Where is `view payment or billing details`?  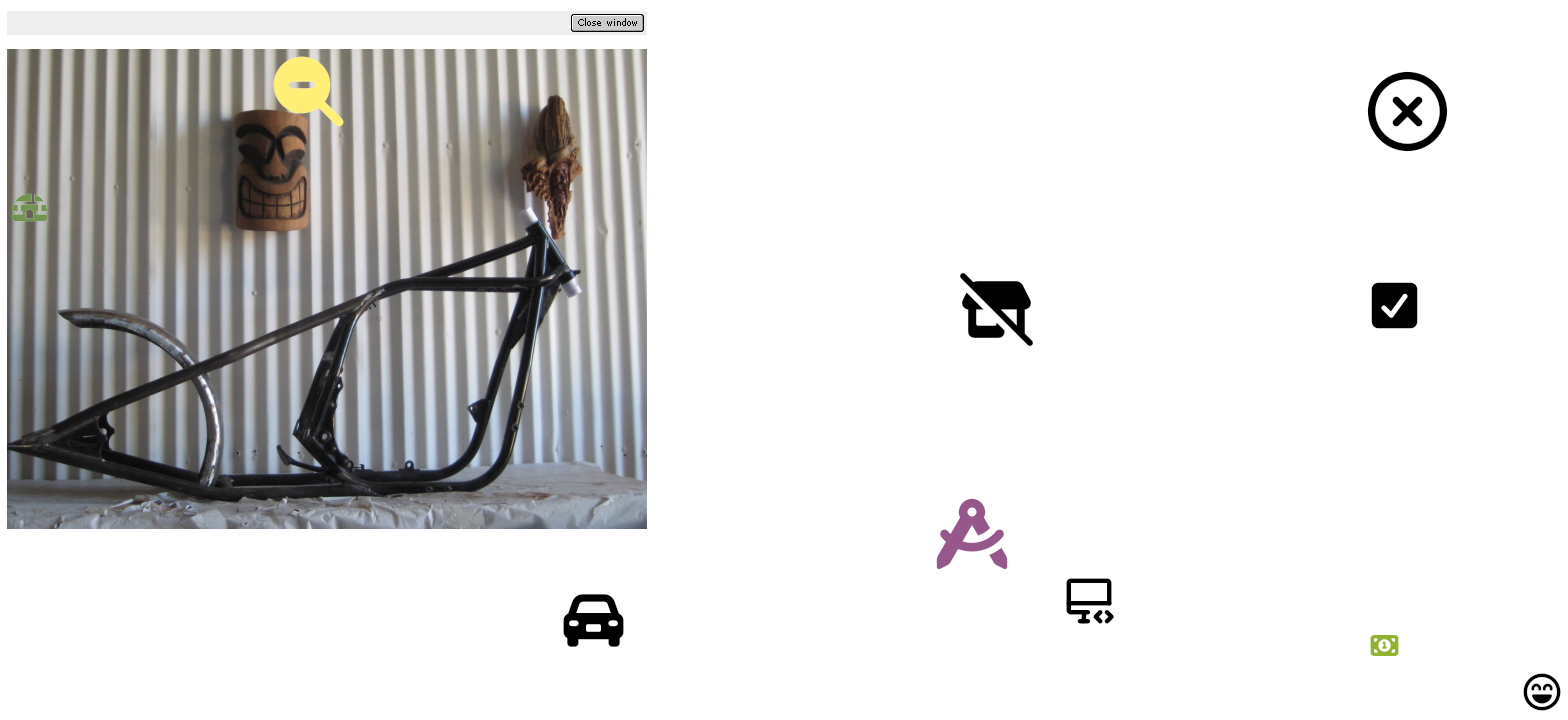 view payment or billing details is located at coordinates (1384, 645).